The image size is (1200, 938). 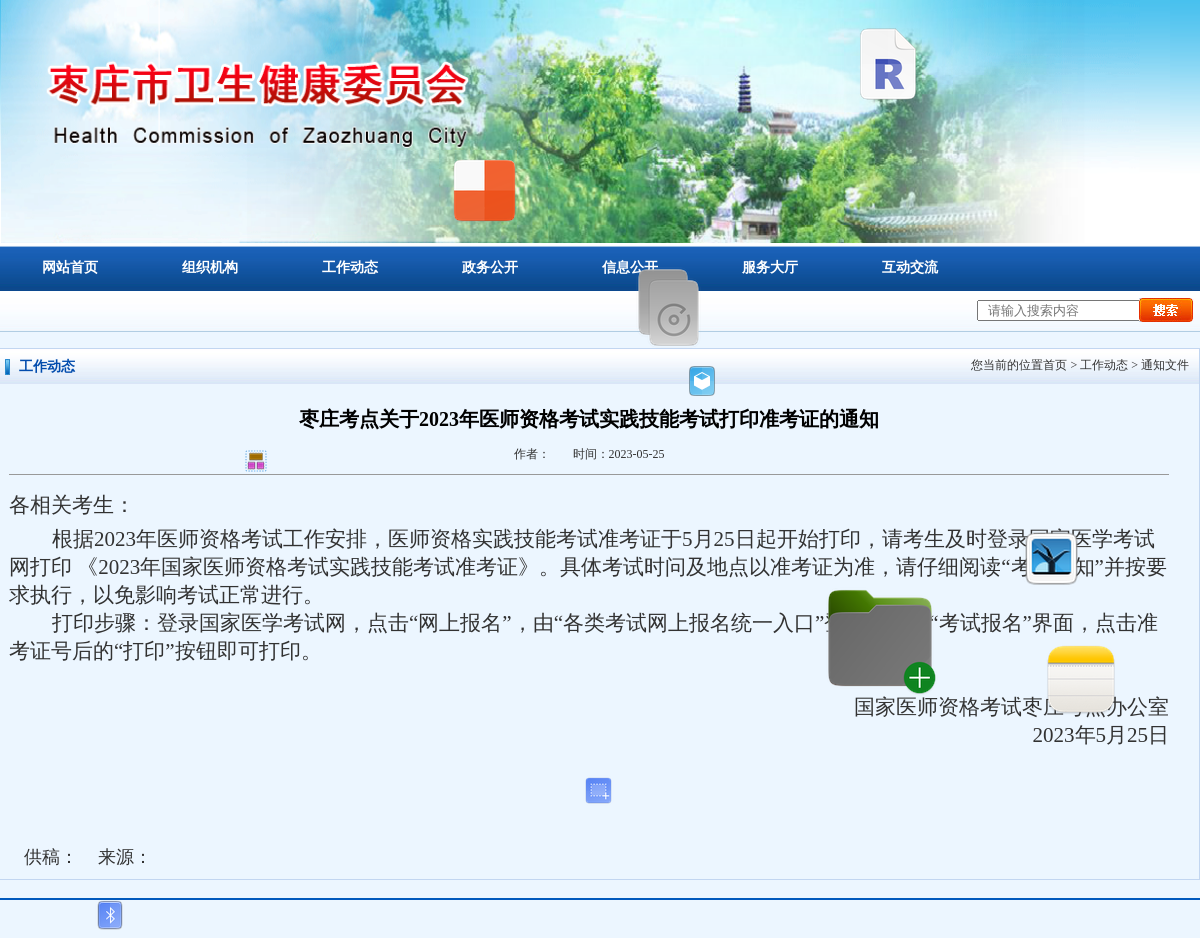 I want to click on create a new folder, so click(x=880, y=638).